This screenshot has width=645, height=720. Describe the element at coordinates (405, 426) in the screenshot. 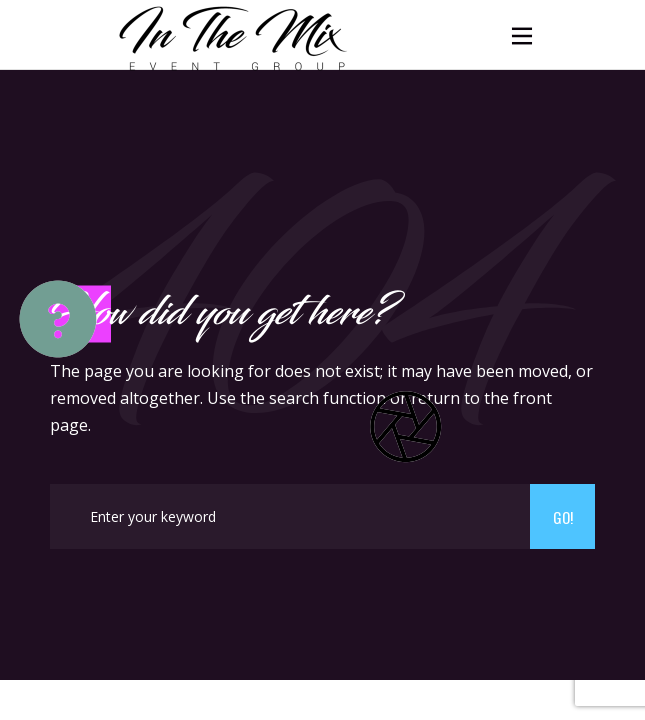

I see `open camera settings` at that location.